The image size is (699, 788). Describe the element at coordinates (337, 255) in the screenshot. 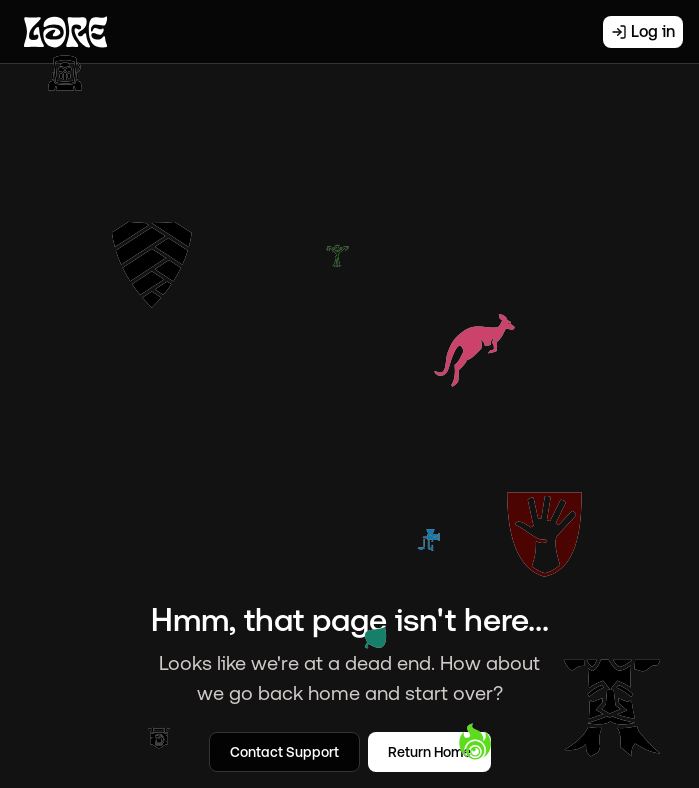

I see `indicates a farm or agricultural game section` at that location.